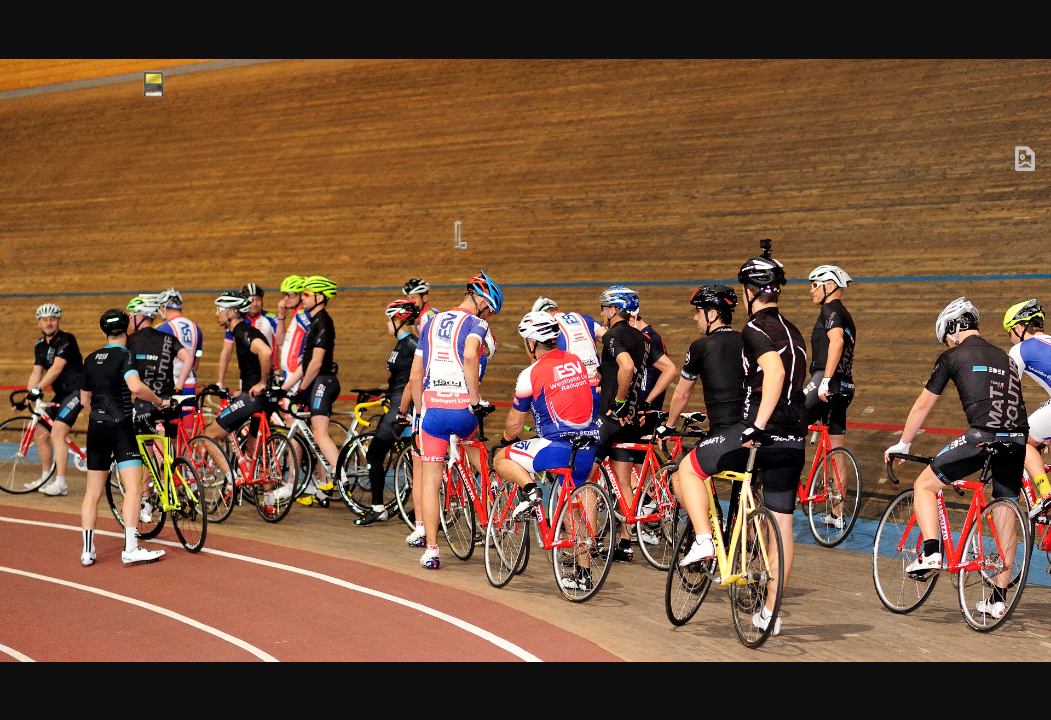  Describe the element at coordinates (151, 305) in the screenshot. I see `indicates tornado or severe storm warning` at that location.